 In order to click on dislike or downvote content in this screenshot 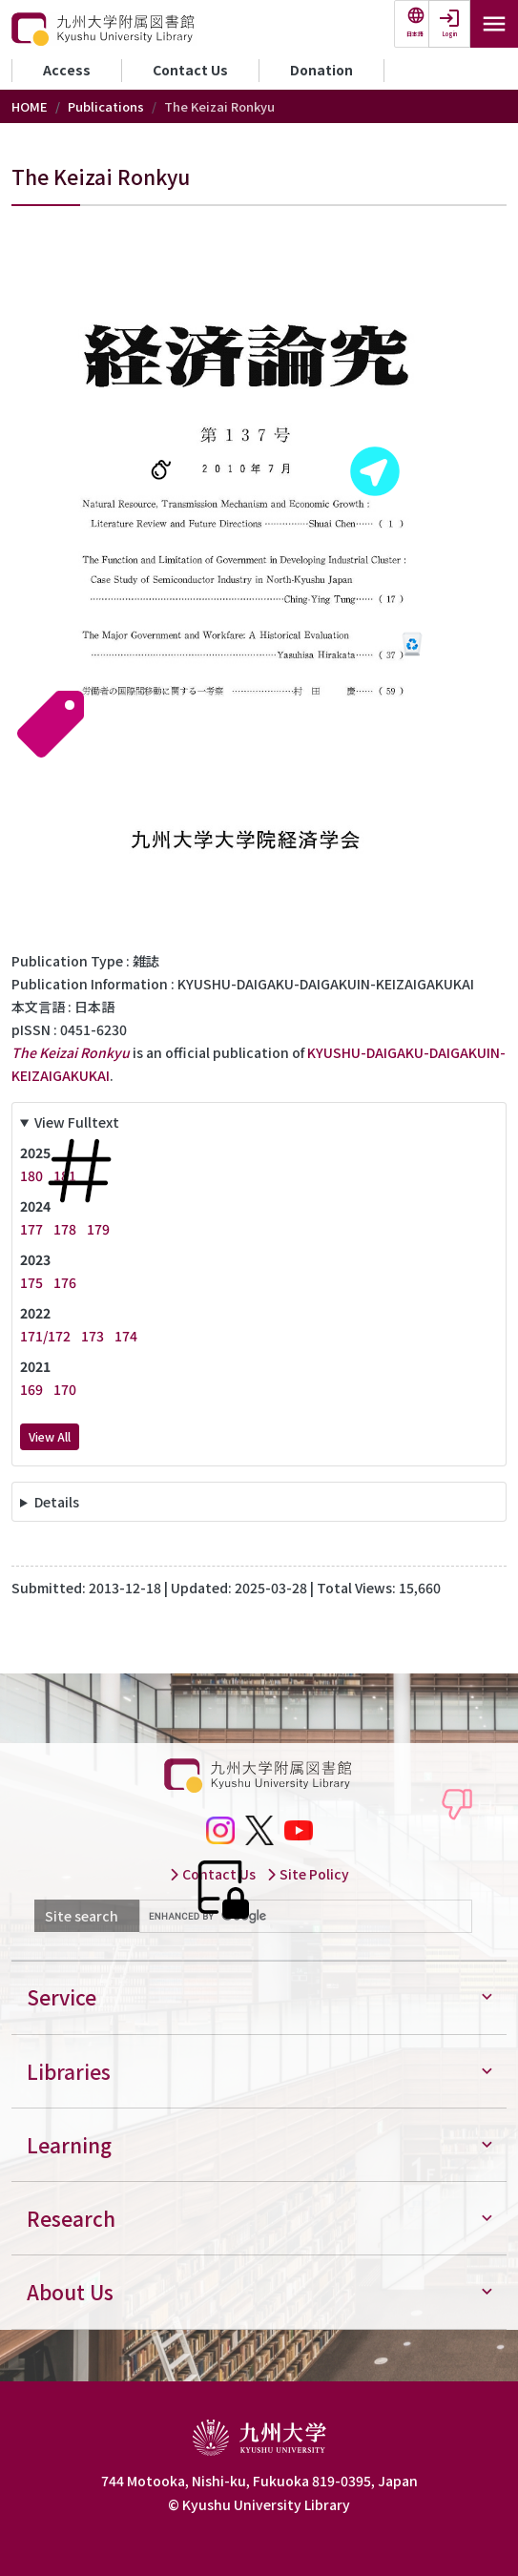, I will do `click(457, 1803)`.